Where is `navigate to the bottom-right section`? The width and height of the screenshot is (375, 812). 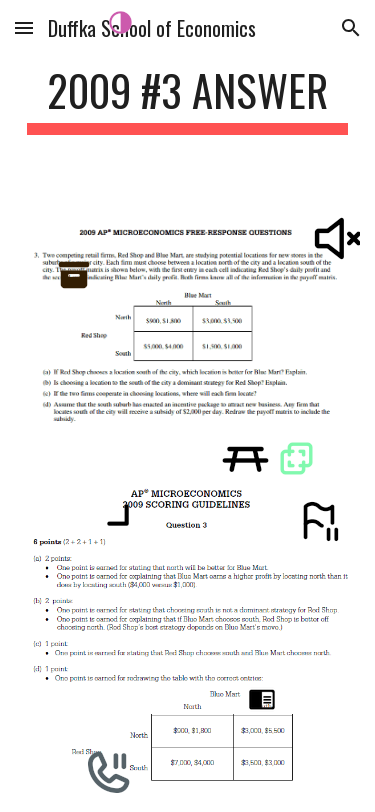 navigate to the bottom-right section is located at coordinates (118, 515).